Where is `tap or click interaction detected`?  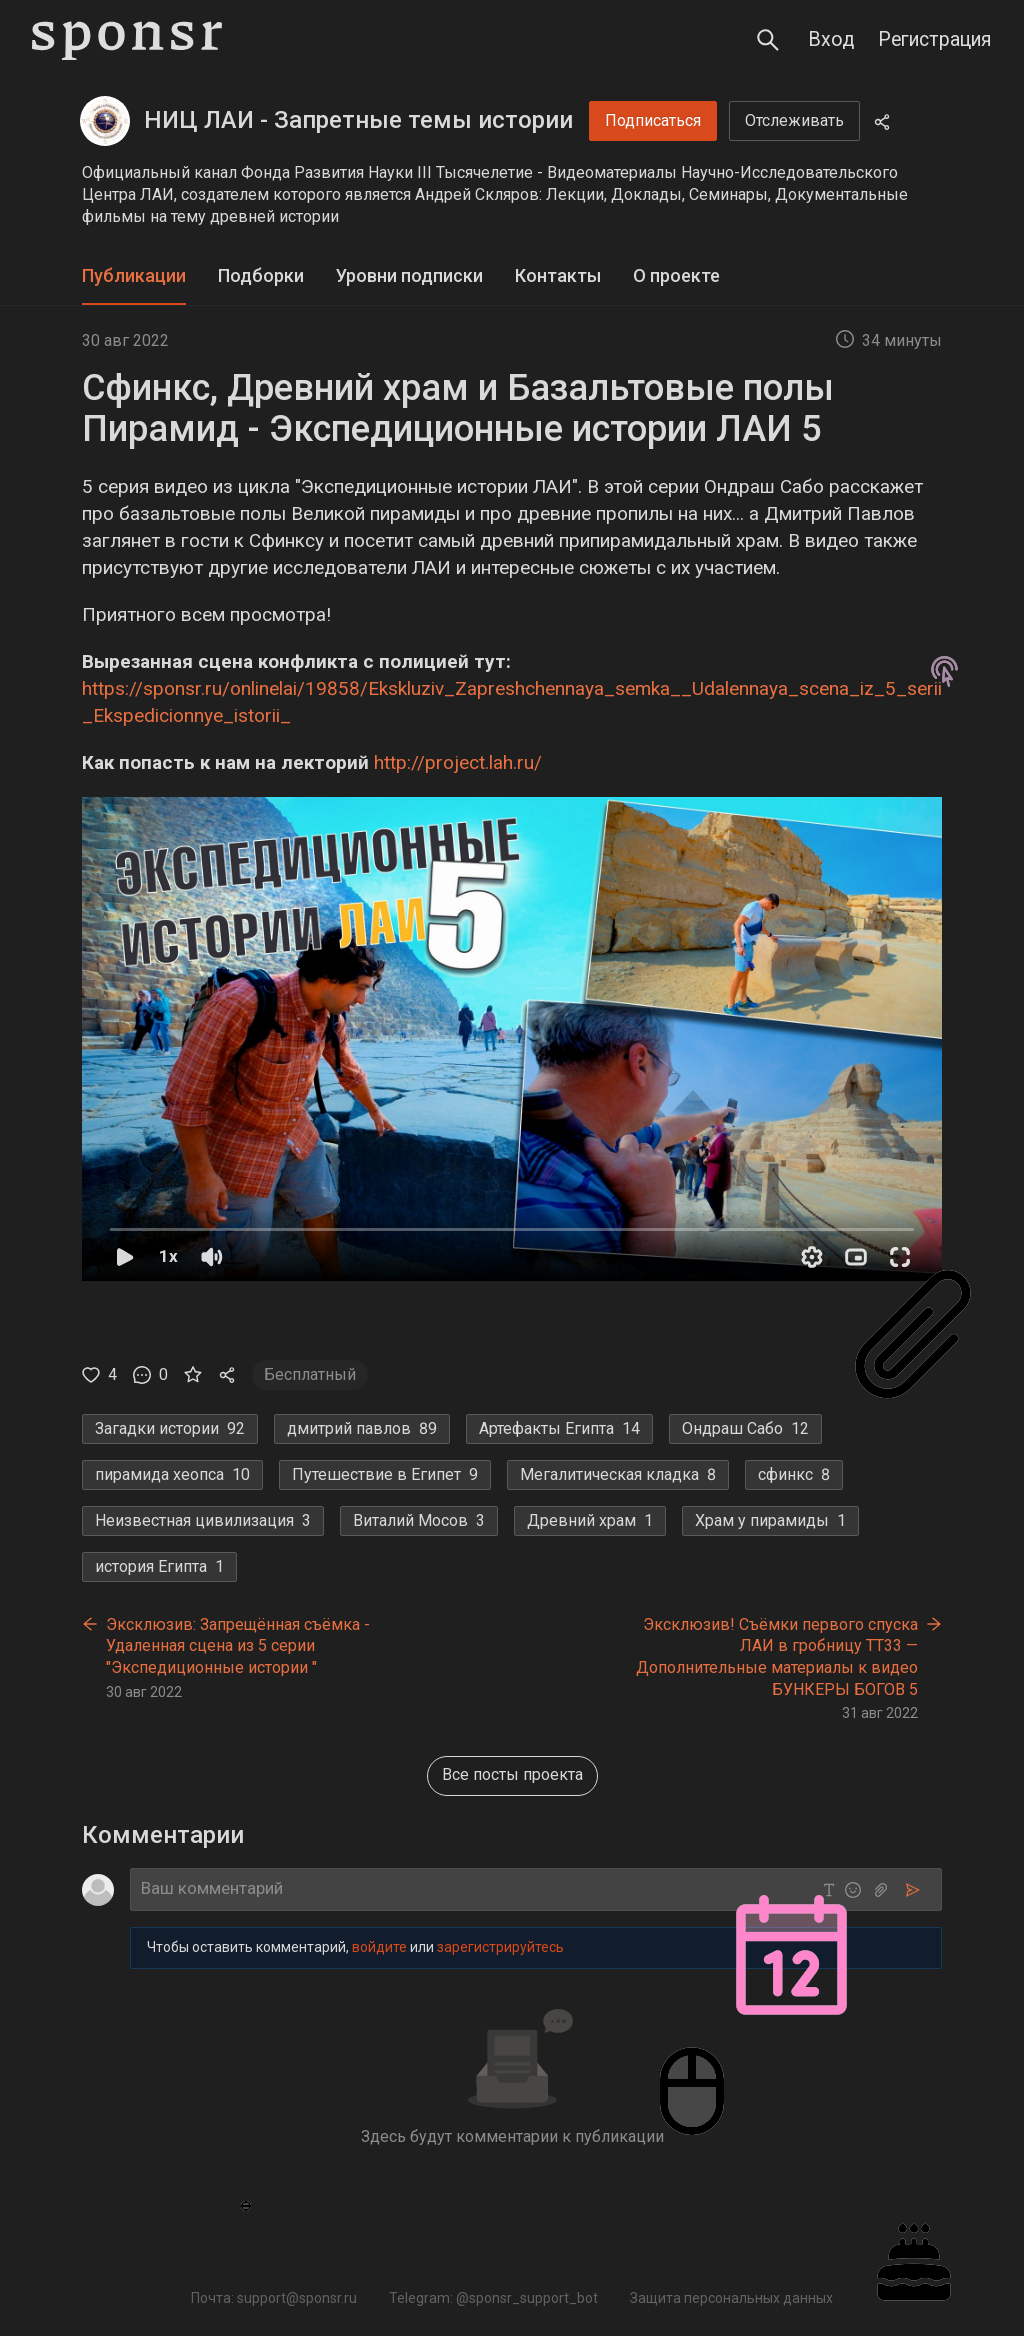
tap or click interaction detected is located at coordinates (944, 671).